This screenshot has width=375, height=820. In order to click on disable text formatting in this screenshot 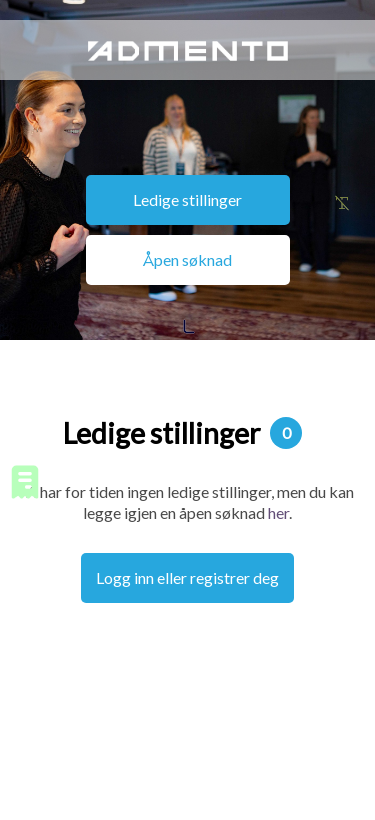, I will do `click(342, 203)`.